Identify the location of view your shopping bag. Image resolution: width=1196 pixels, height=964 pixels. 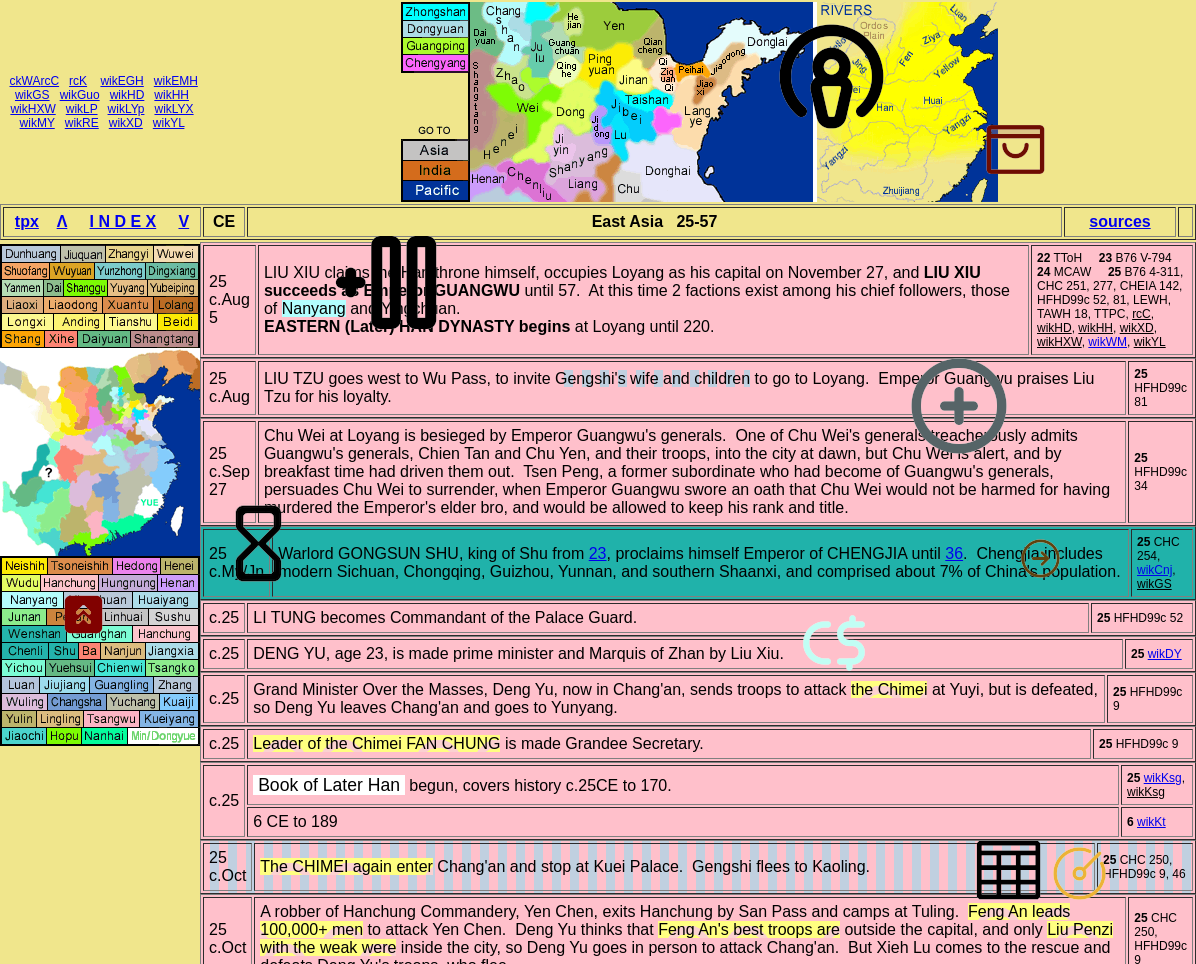
(1015, 149).